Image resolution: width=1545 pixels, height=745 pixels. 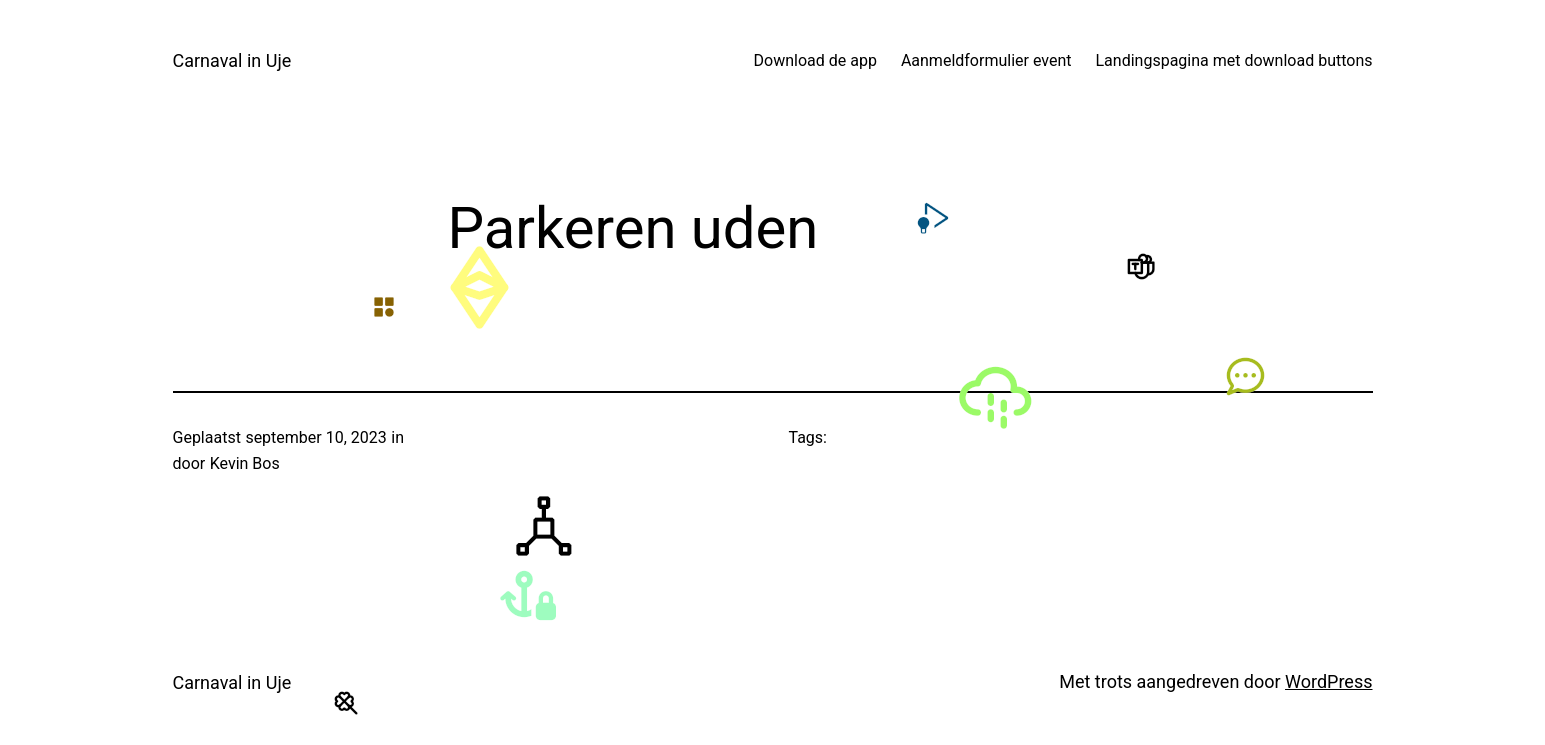 I want to click on open Microsoft Teams, so click(x=1140, y=266).